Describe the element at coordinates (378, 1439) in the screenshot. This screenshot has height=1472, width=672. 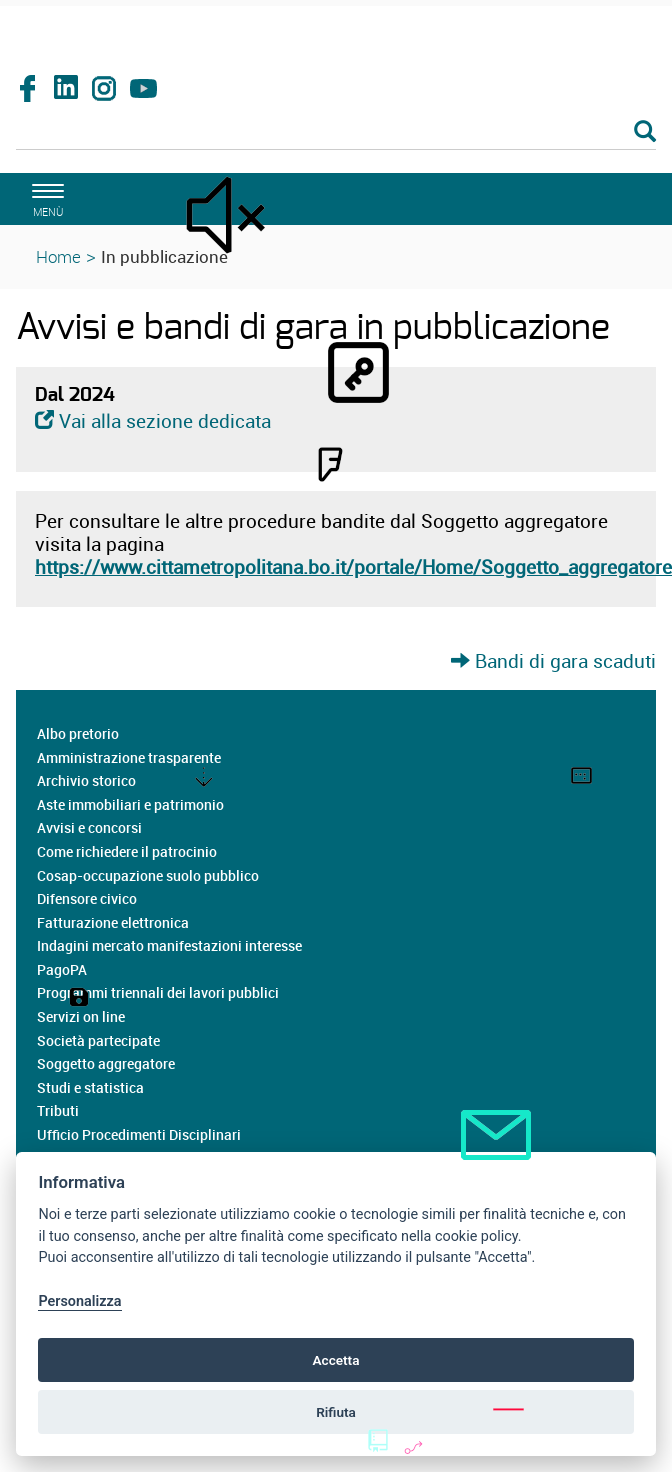
I see `access repository or project files` at that location.